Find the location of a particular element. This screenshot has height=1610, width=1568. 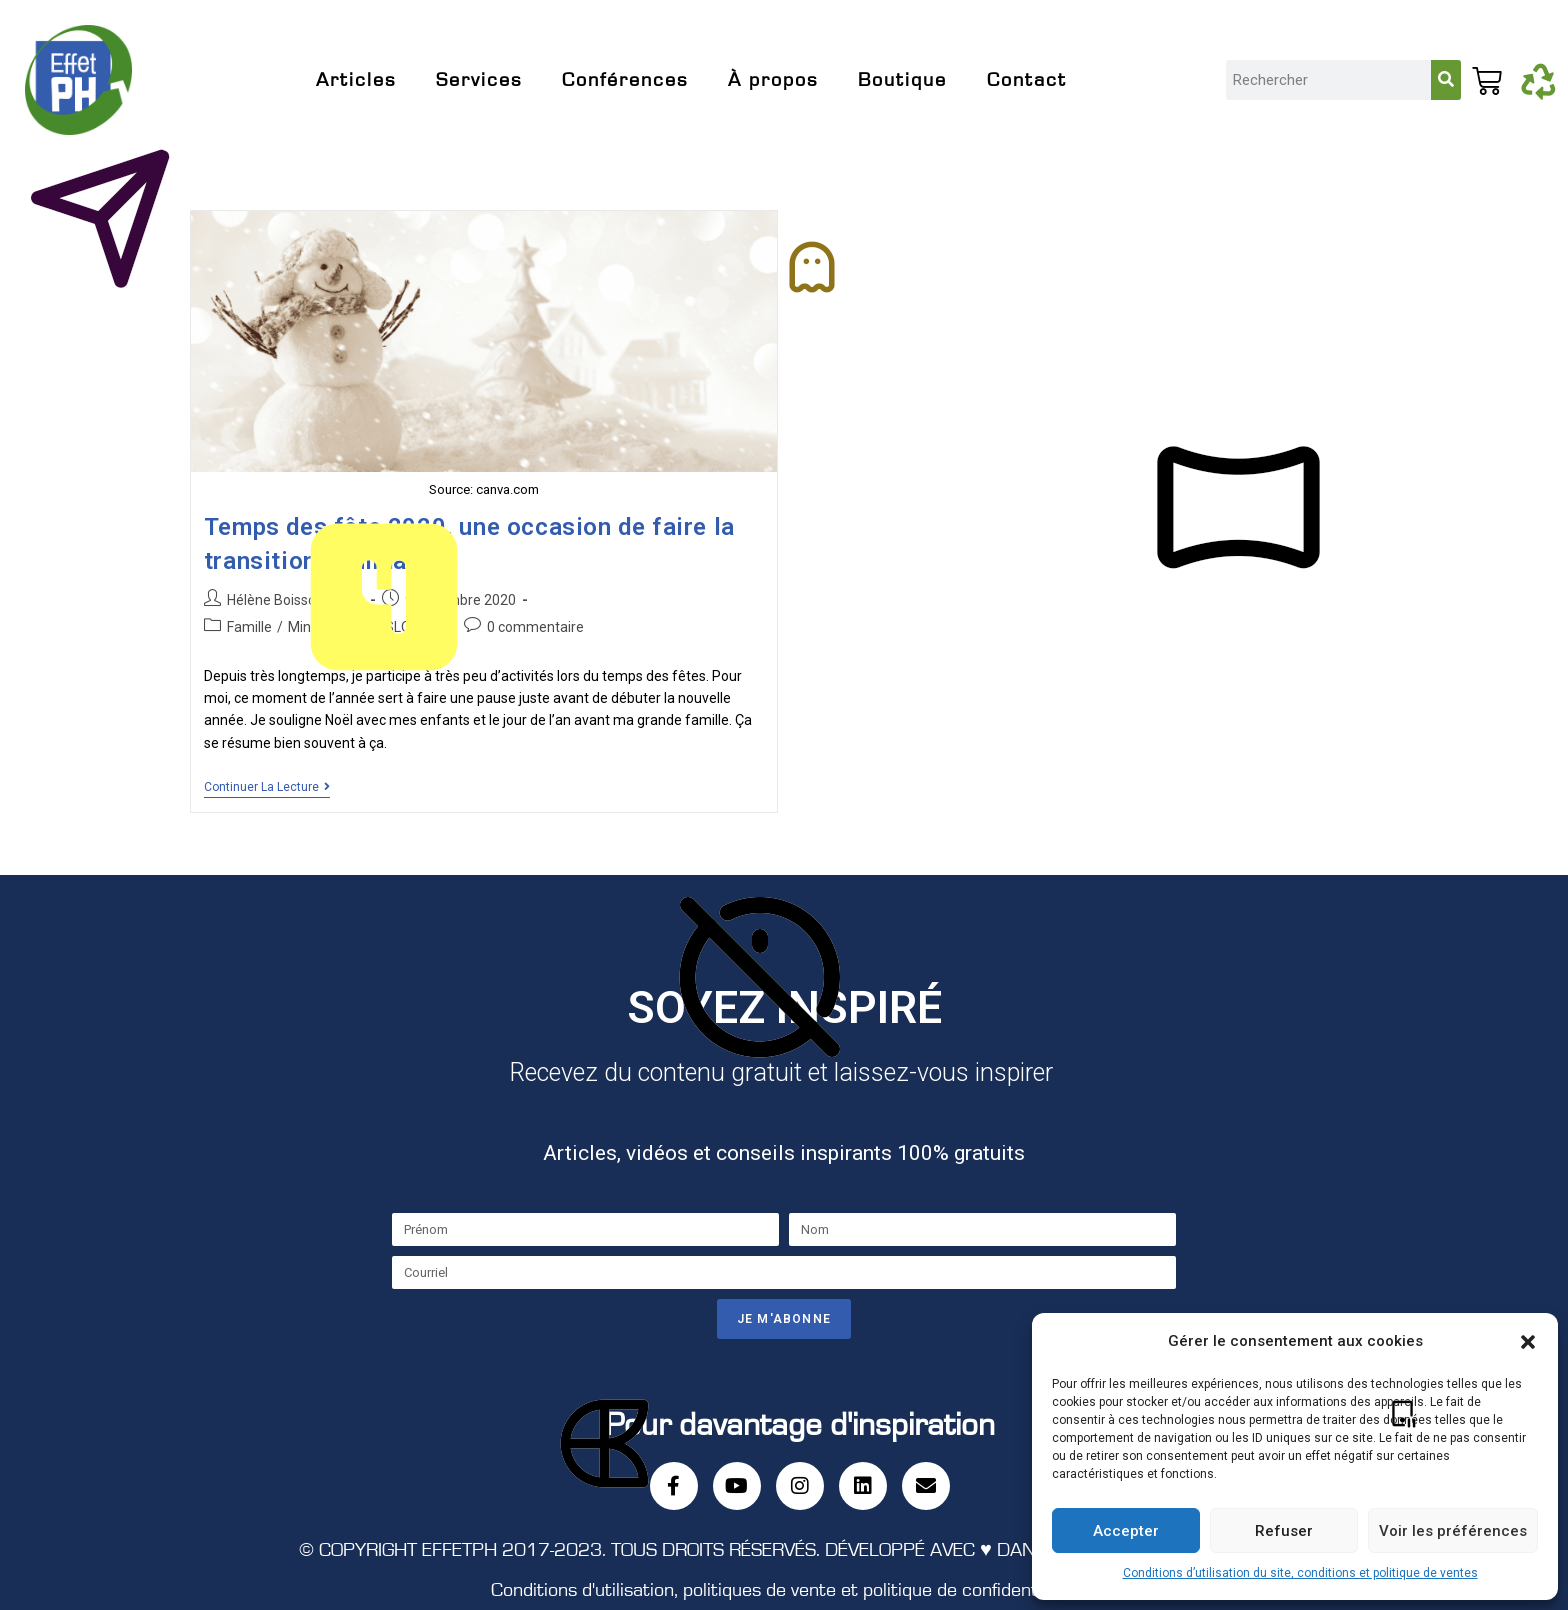

send a message is located at coordinates (107, 212).